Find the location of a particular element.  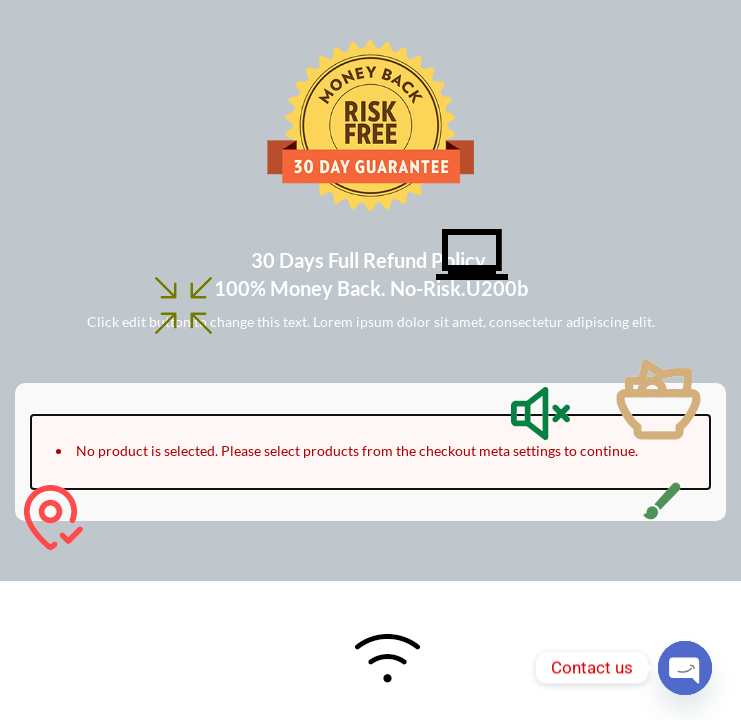

access drawing or painting tools is located at coordinates (662, 501).